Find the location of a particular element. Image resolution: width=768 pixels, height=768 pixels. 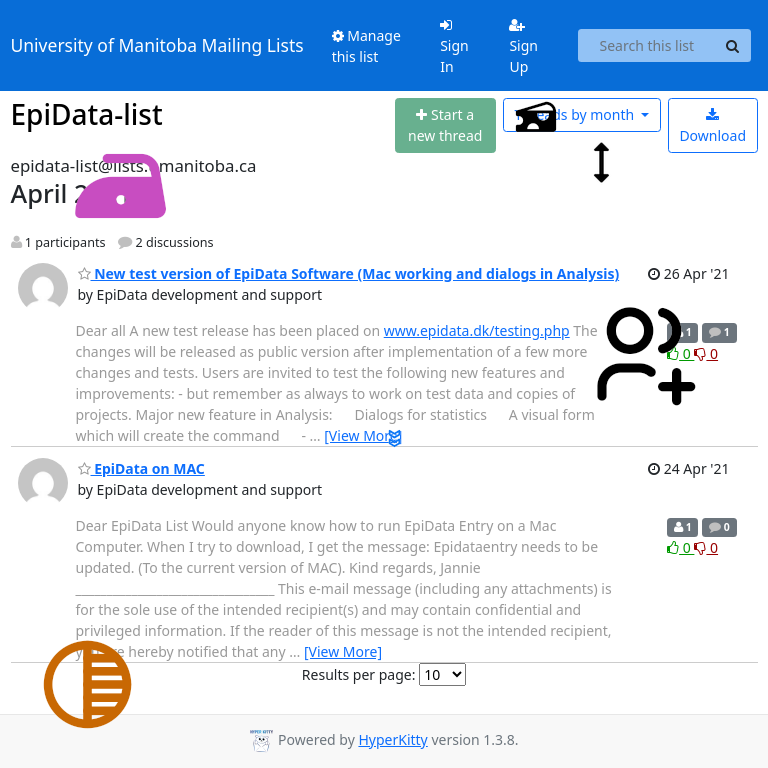

adjust blur or focus settings is located at coordinates (87, 684).